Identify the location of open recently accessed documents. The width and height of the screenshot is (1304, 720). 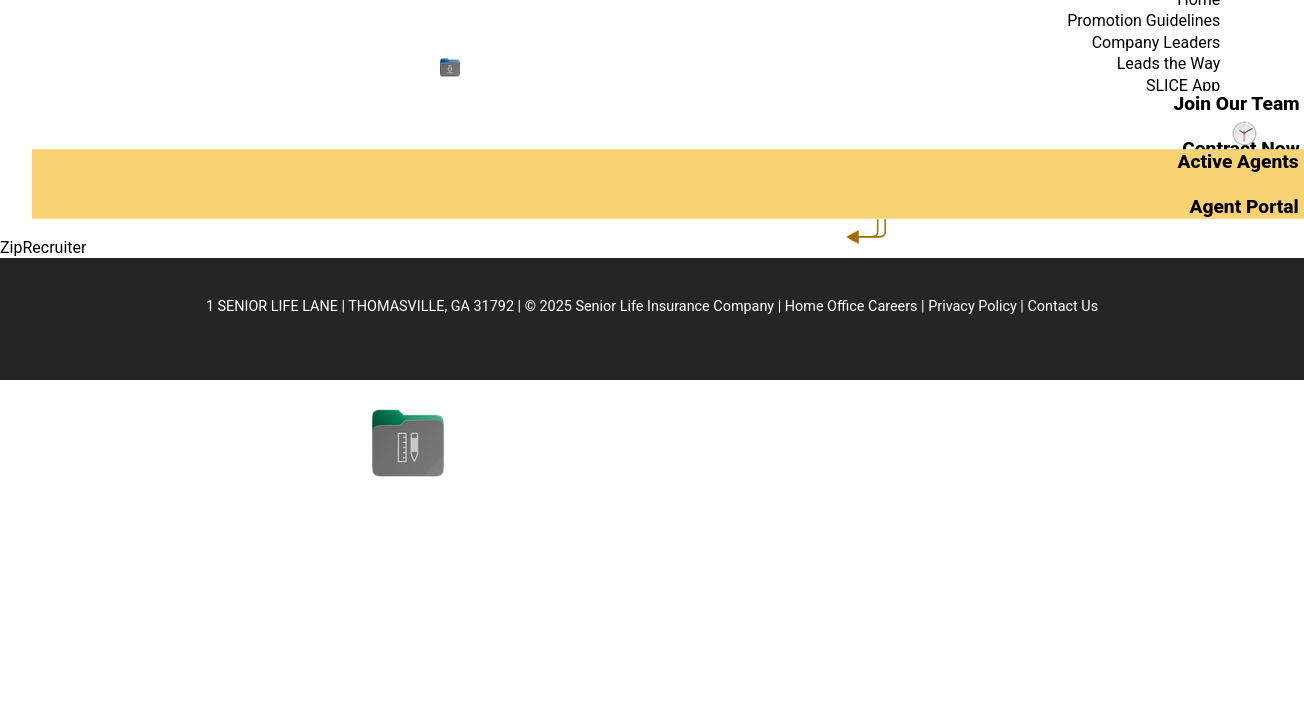
(1244, 133).